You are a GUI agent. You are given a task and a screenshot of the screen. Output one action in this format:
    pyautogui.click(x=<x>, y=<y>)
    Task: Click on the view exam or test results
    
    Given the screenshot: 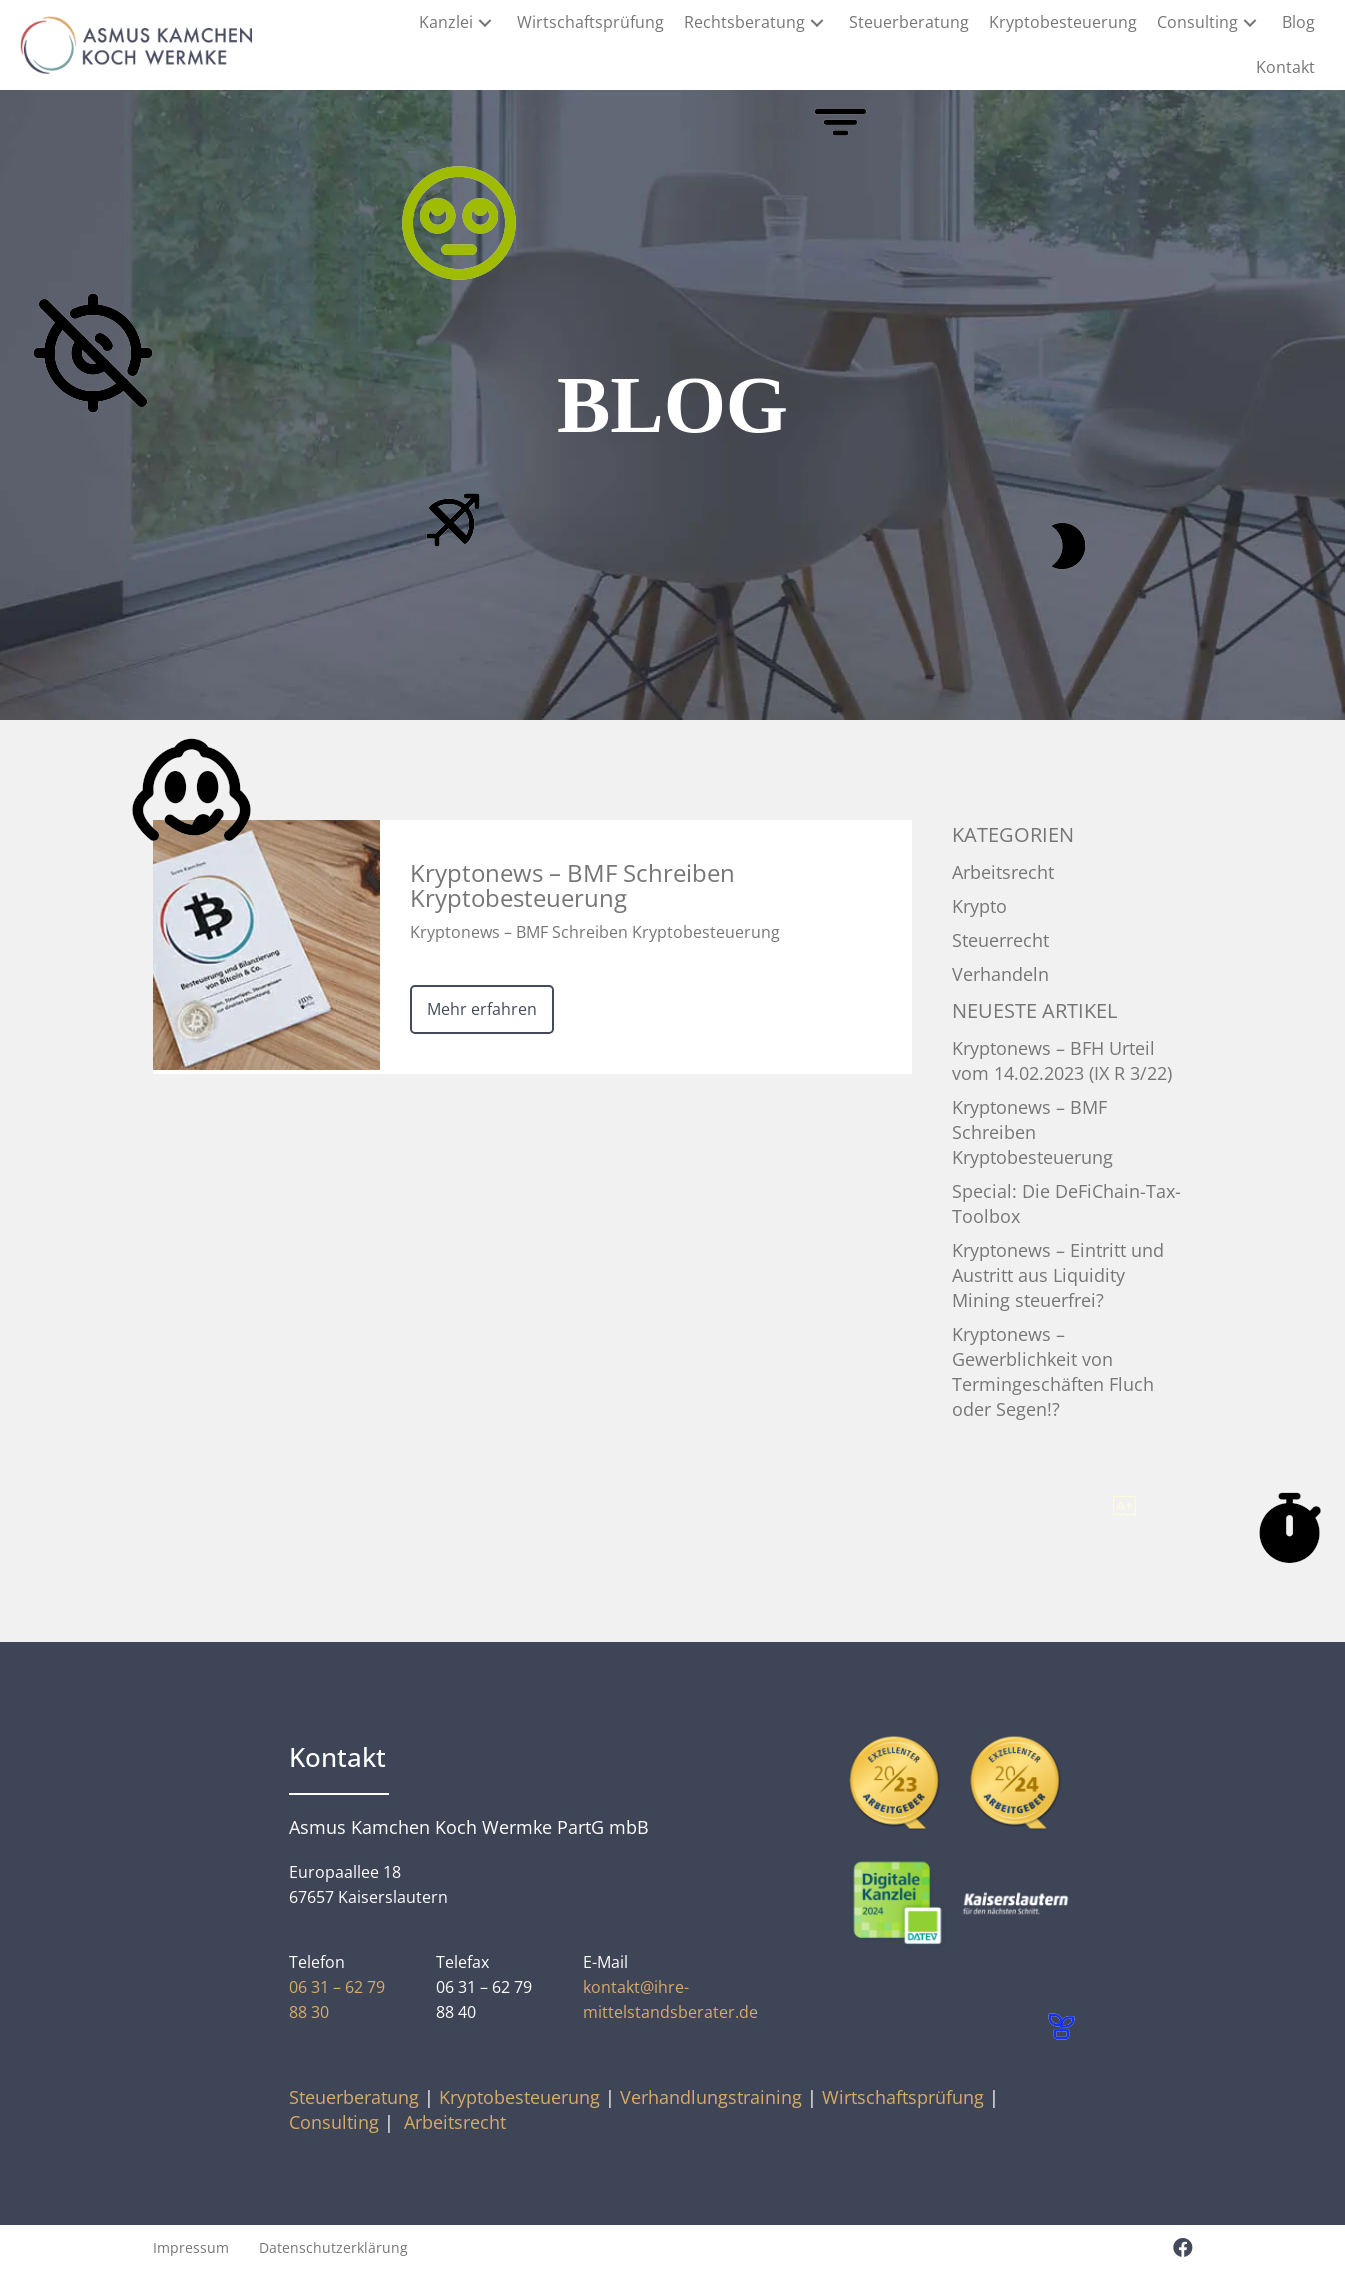 What is the action you would take?
    pyautogui.click(x=1124, y=1505)
    